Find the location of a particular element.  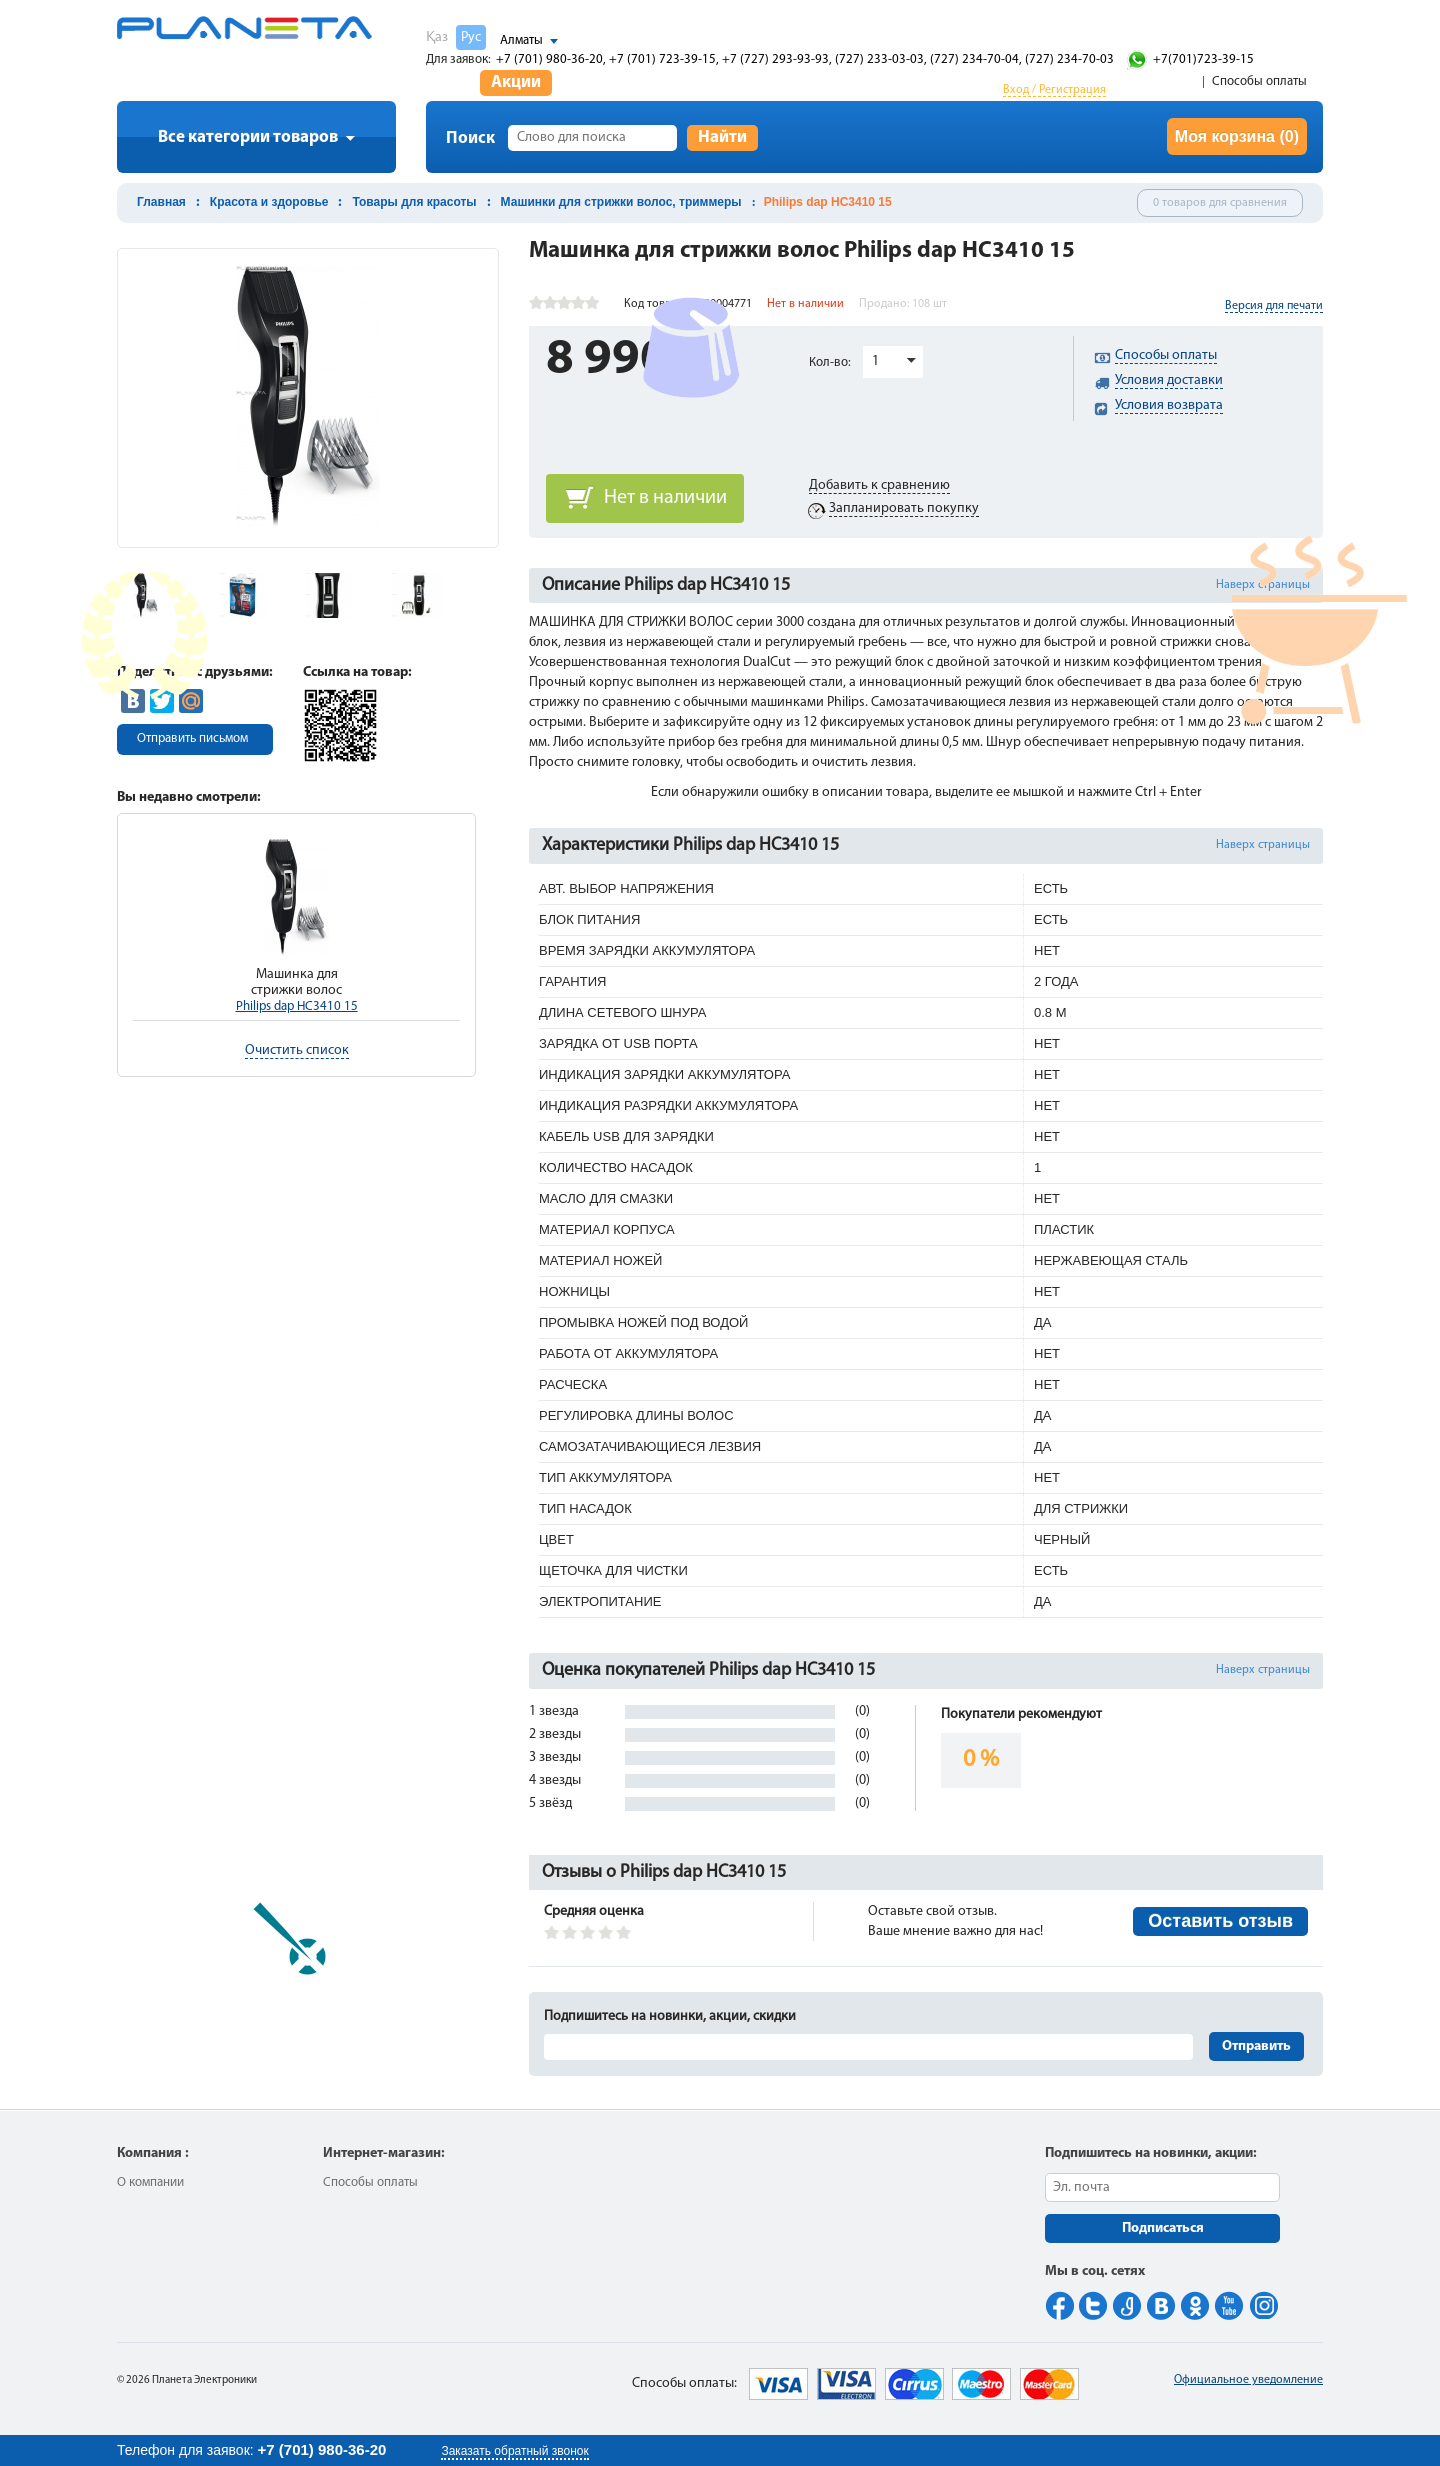

browse outdoor cooking or grilling recipes is located at coordinates (1315, 629).